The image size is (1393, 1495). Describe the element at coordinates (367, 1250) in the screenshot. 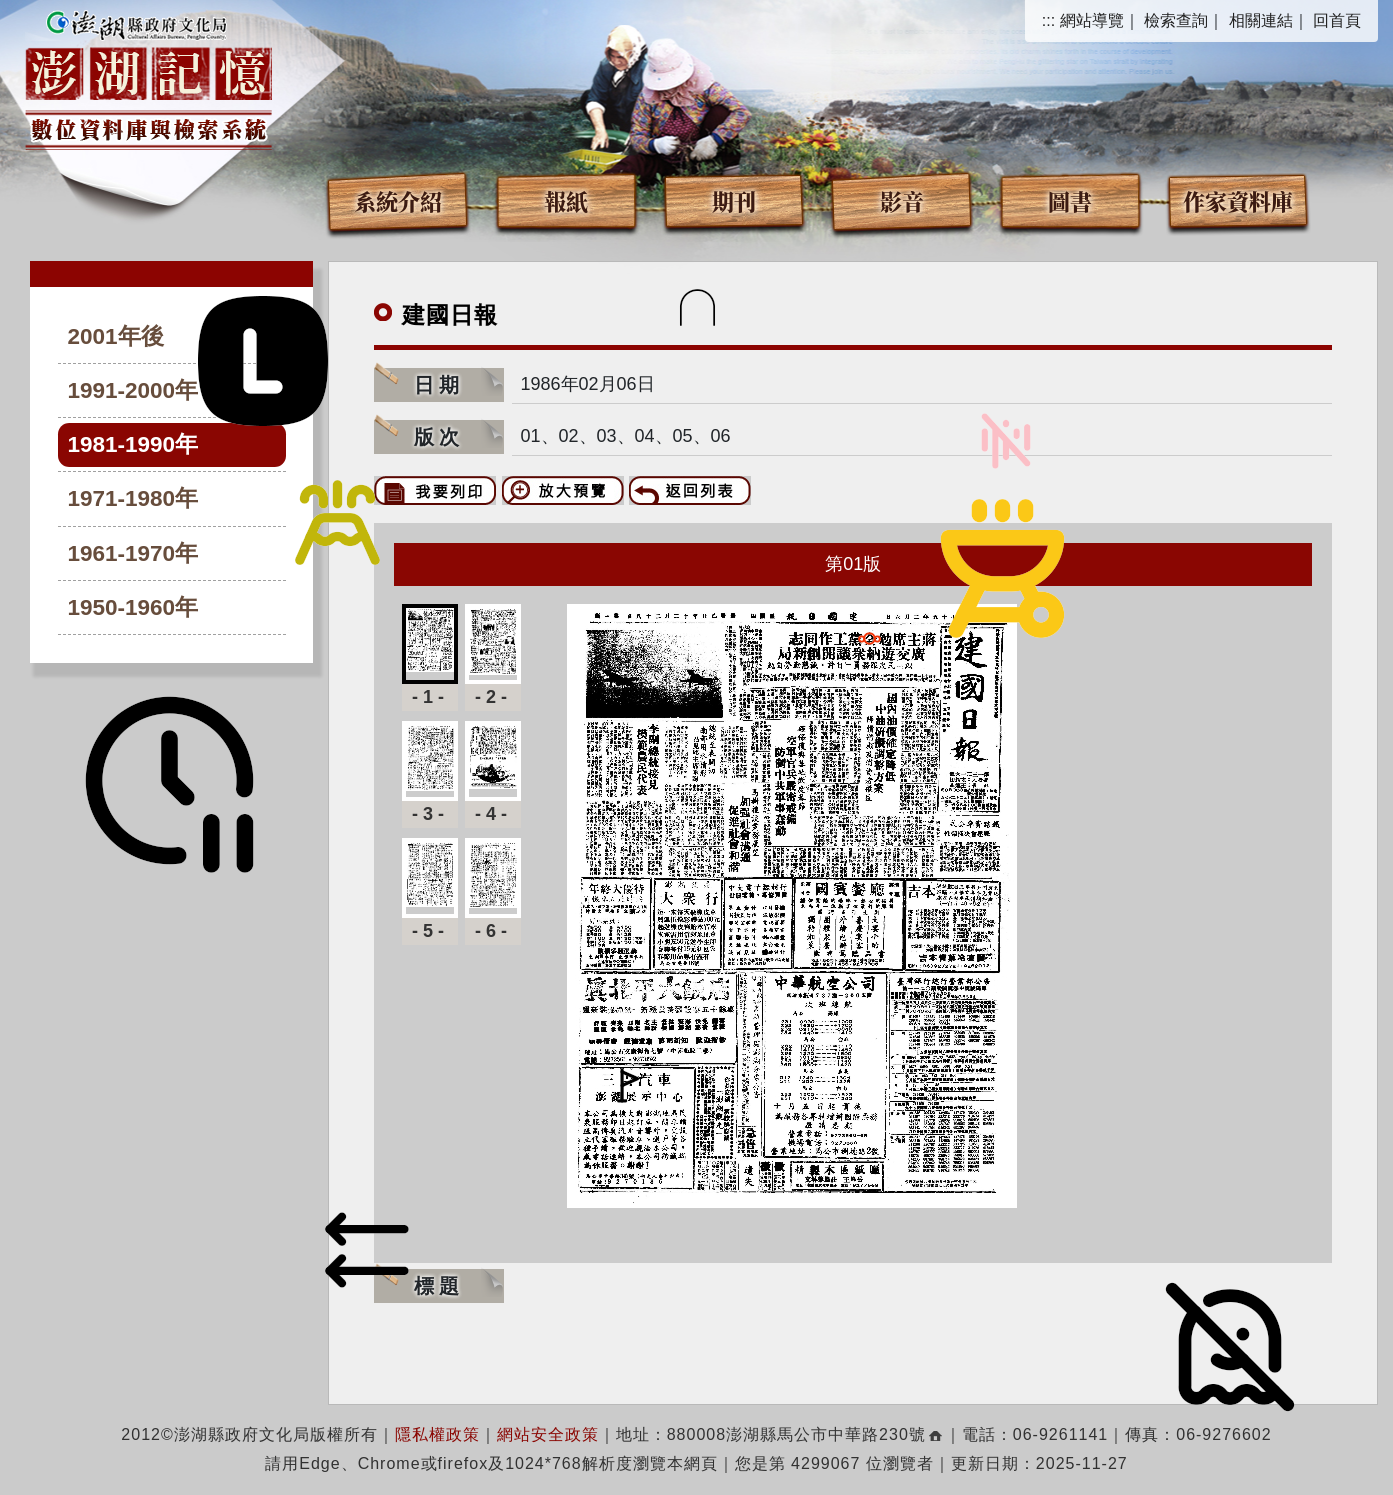

I see `move items to the left` at that location.